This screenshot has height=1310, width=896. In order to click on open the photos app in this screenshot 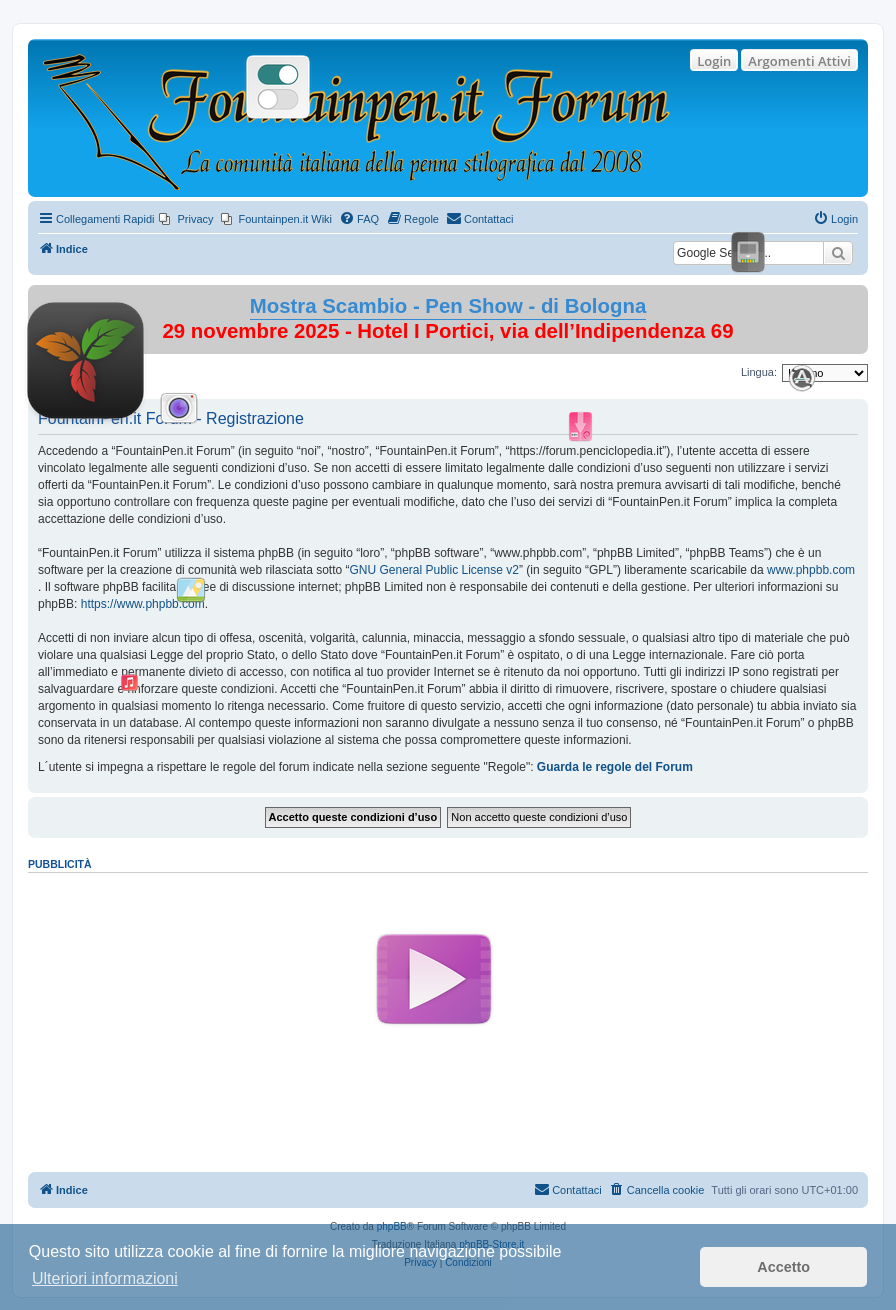, I will do `click(191, 590)`.